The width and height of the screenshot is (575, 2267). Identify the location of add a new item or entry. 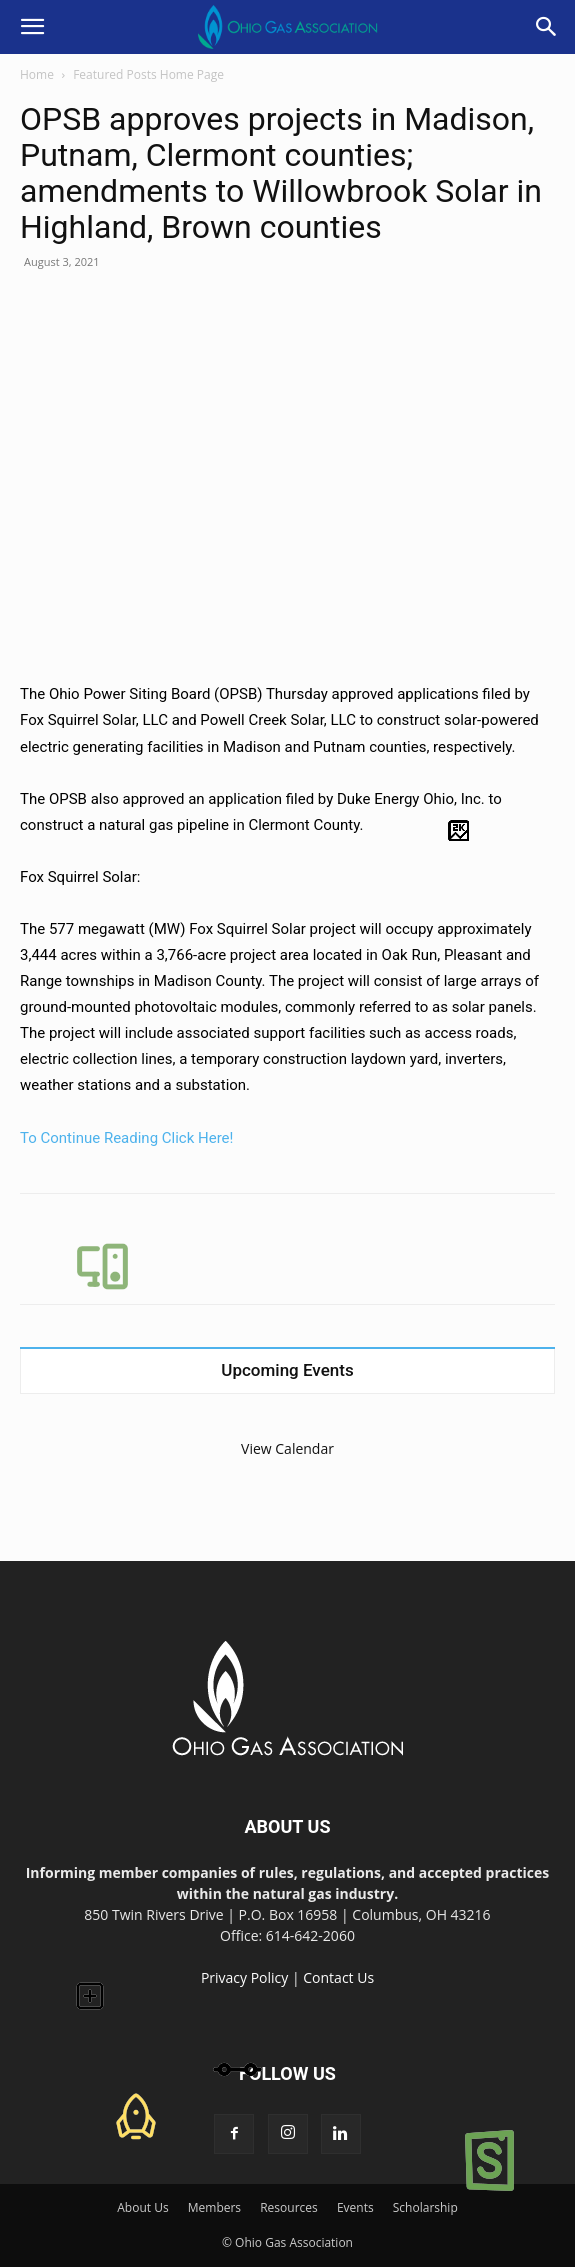
(90, 1996).